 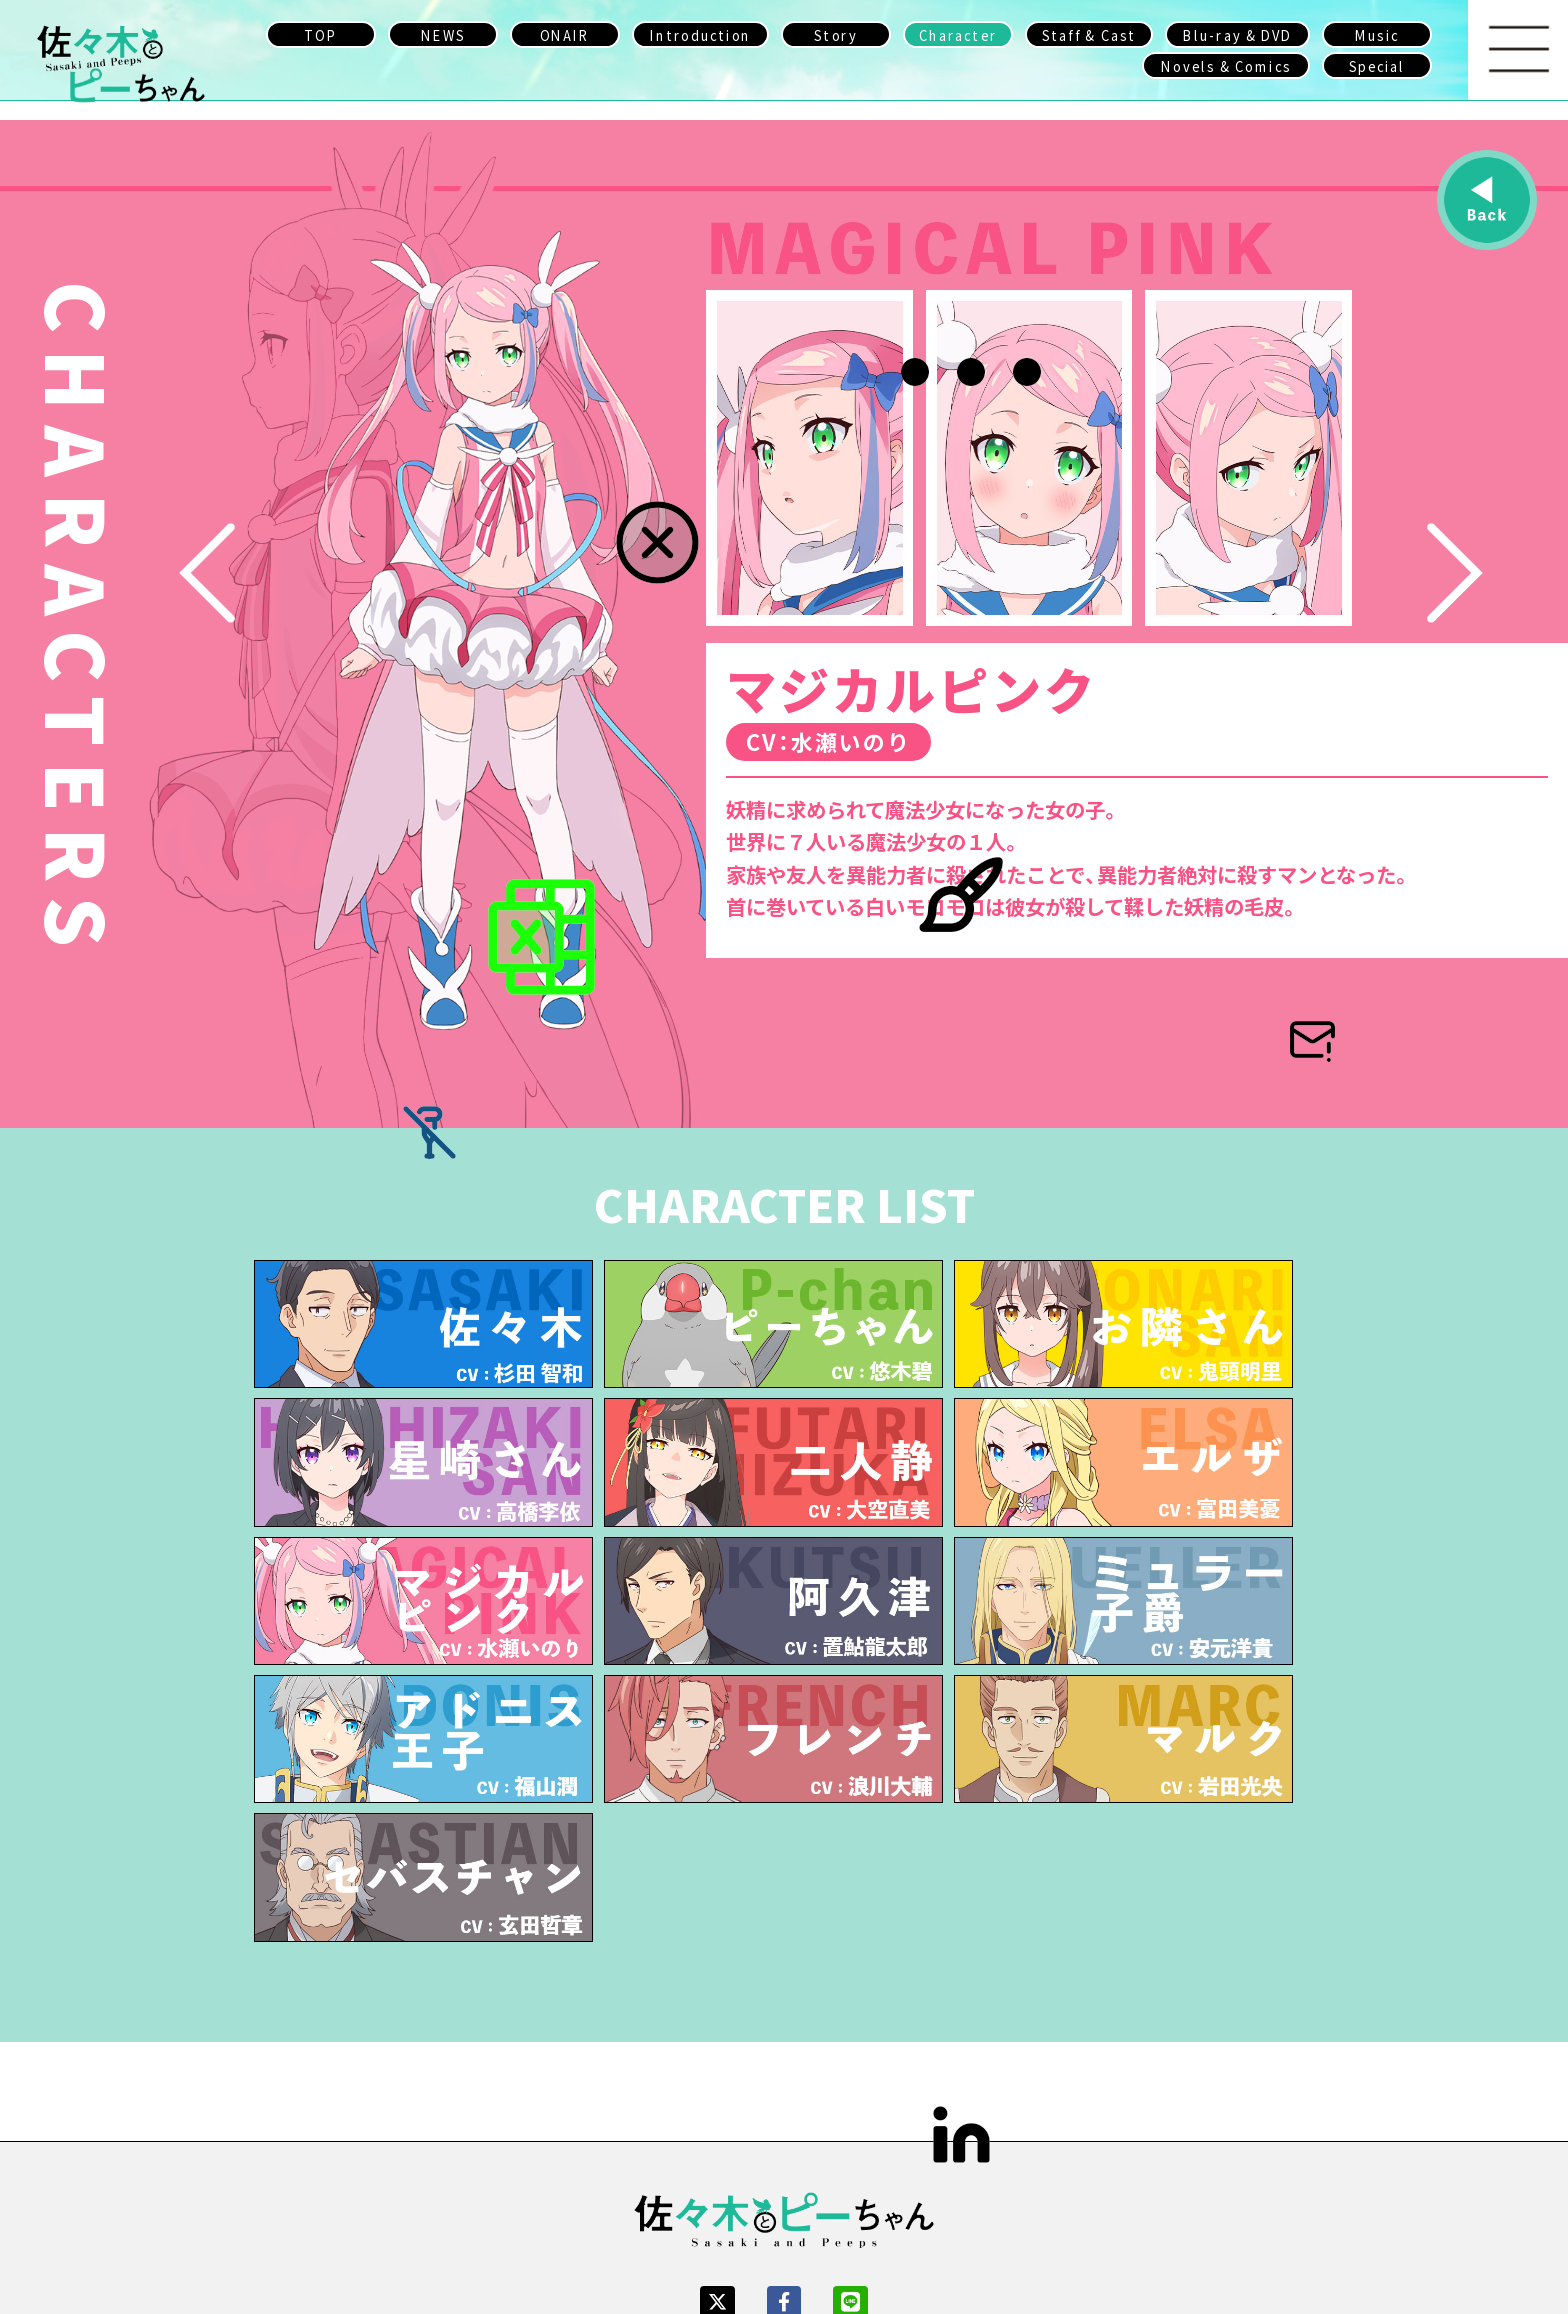 What do you see at coordinates (546, 937) in the screenshot?
I see `open microsoft excel` at bounding box center [546, 937].